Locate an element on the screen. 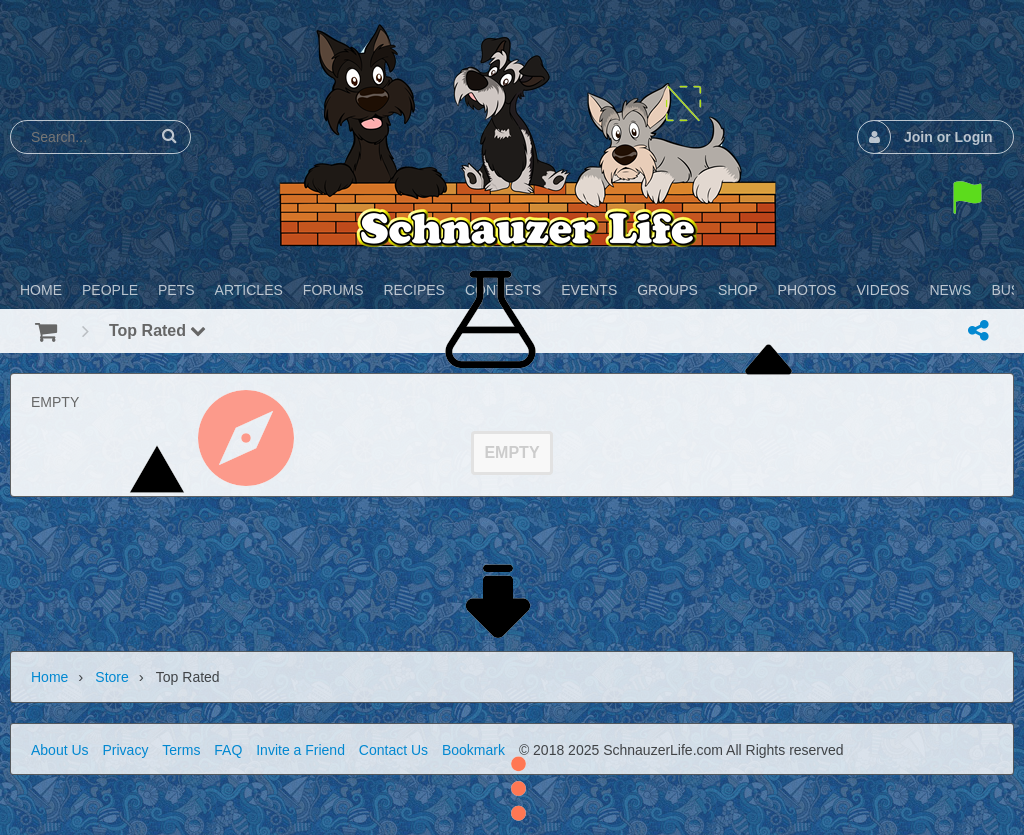  collapse an expanded section or dropdown is located at coordinates (768, 359).